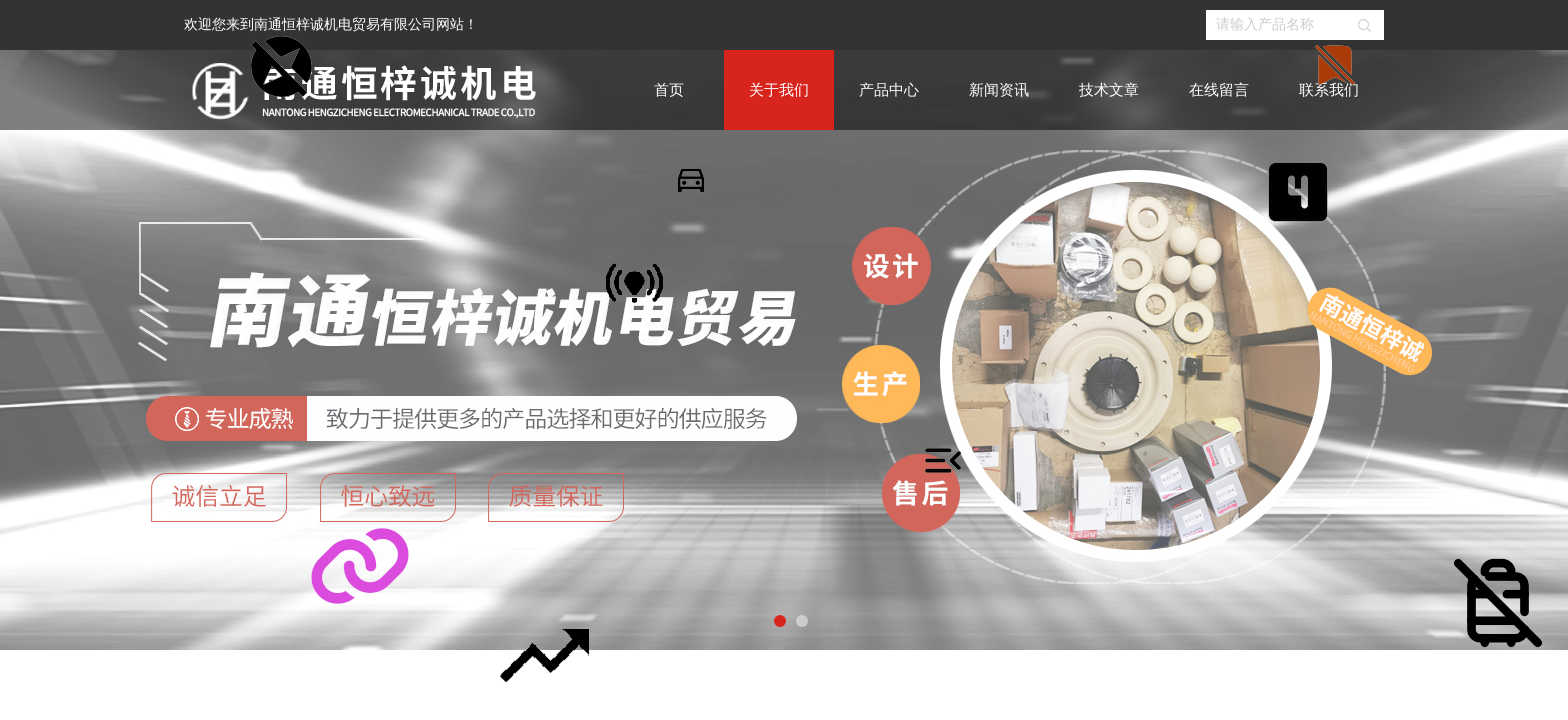 The height and width of the screenshot is (720, 1568). Describe the element at coordinates (1335, 65) in the screenshot. I see `remove from bookmarks` at that location.